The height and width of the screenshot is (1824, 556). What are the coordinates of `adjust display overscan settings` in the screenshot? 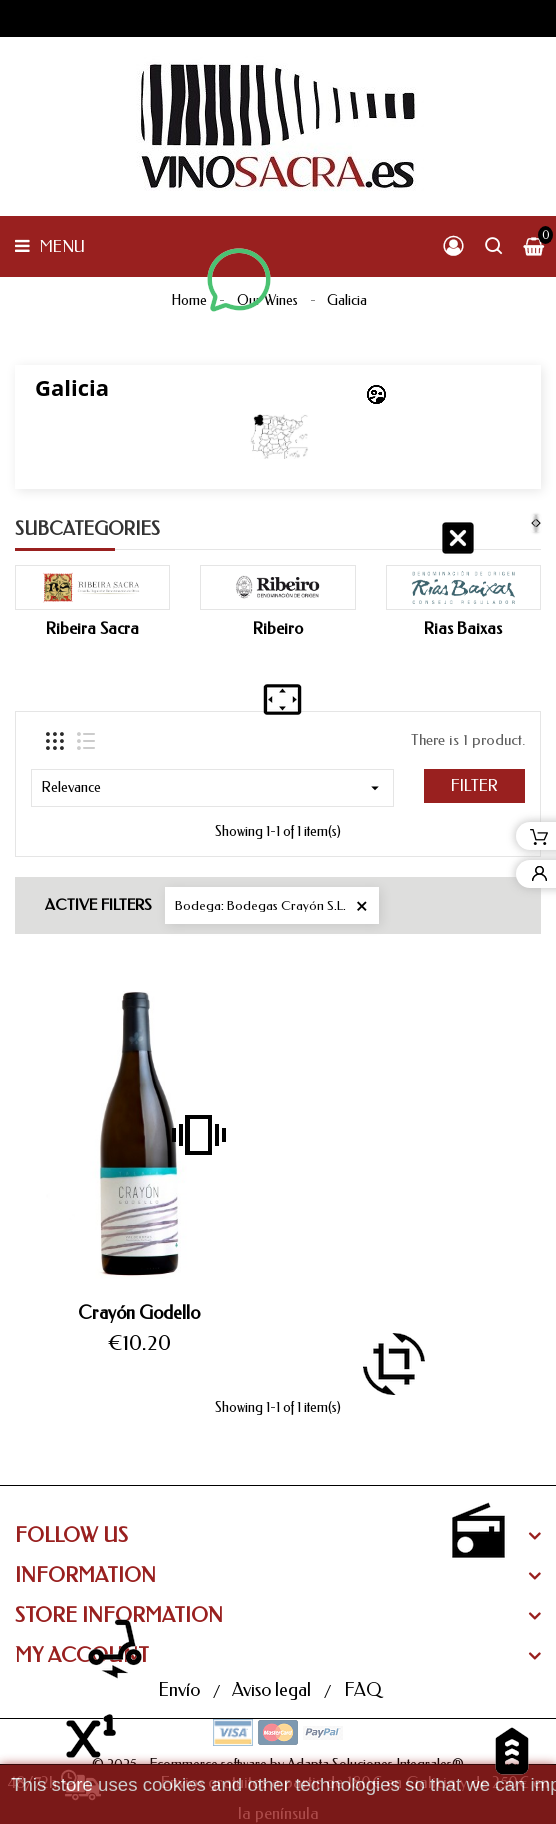 It's located at (282, 699).